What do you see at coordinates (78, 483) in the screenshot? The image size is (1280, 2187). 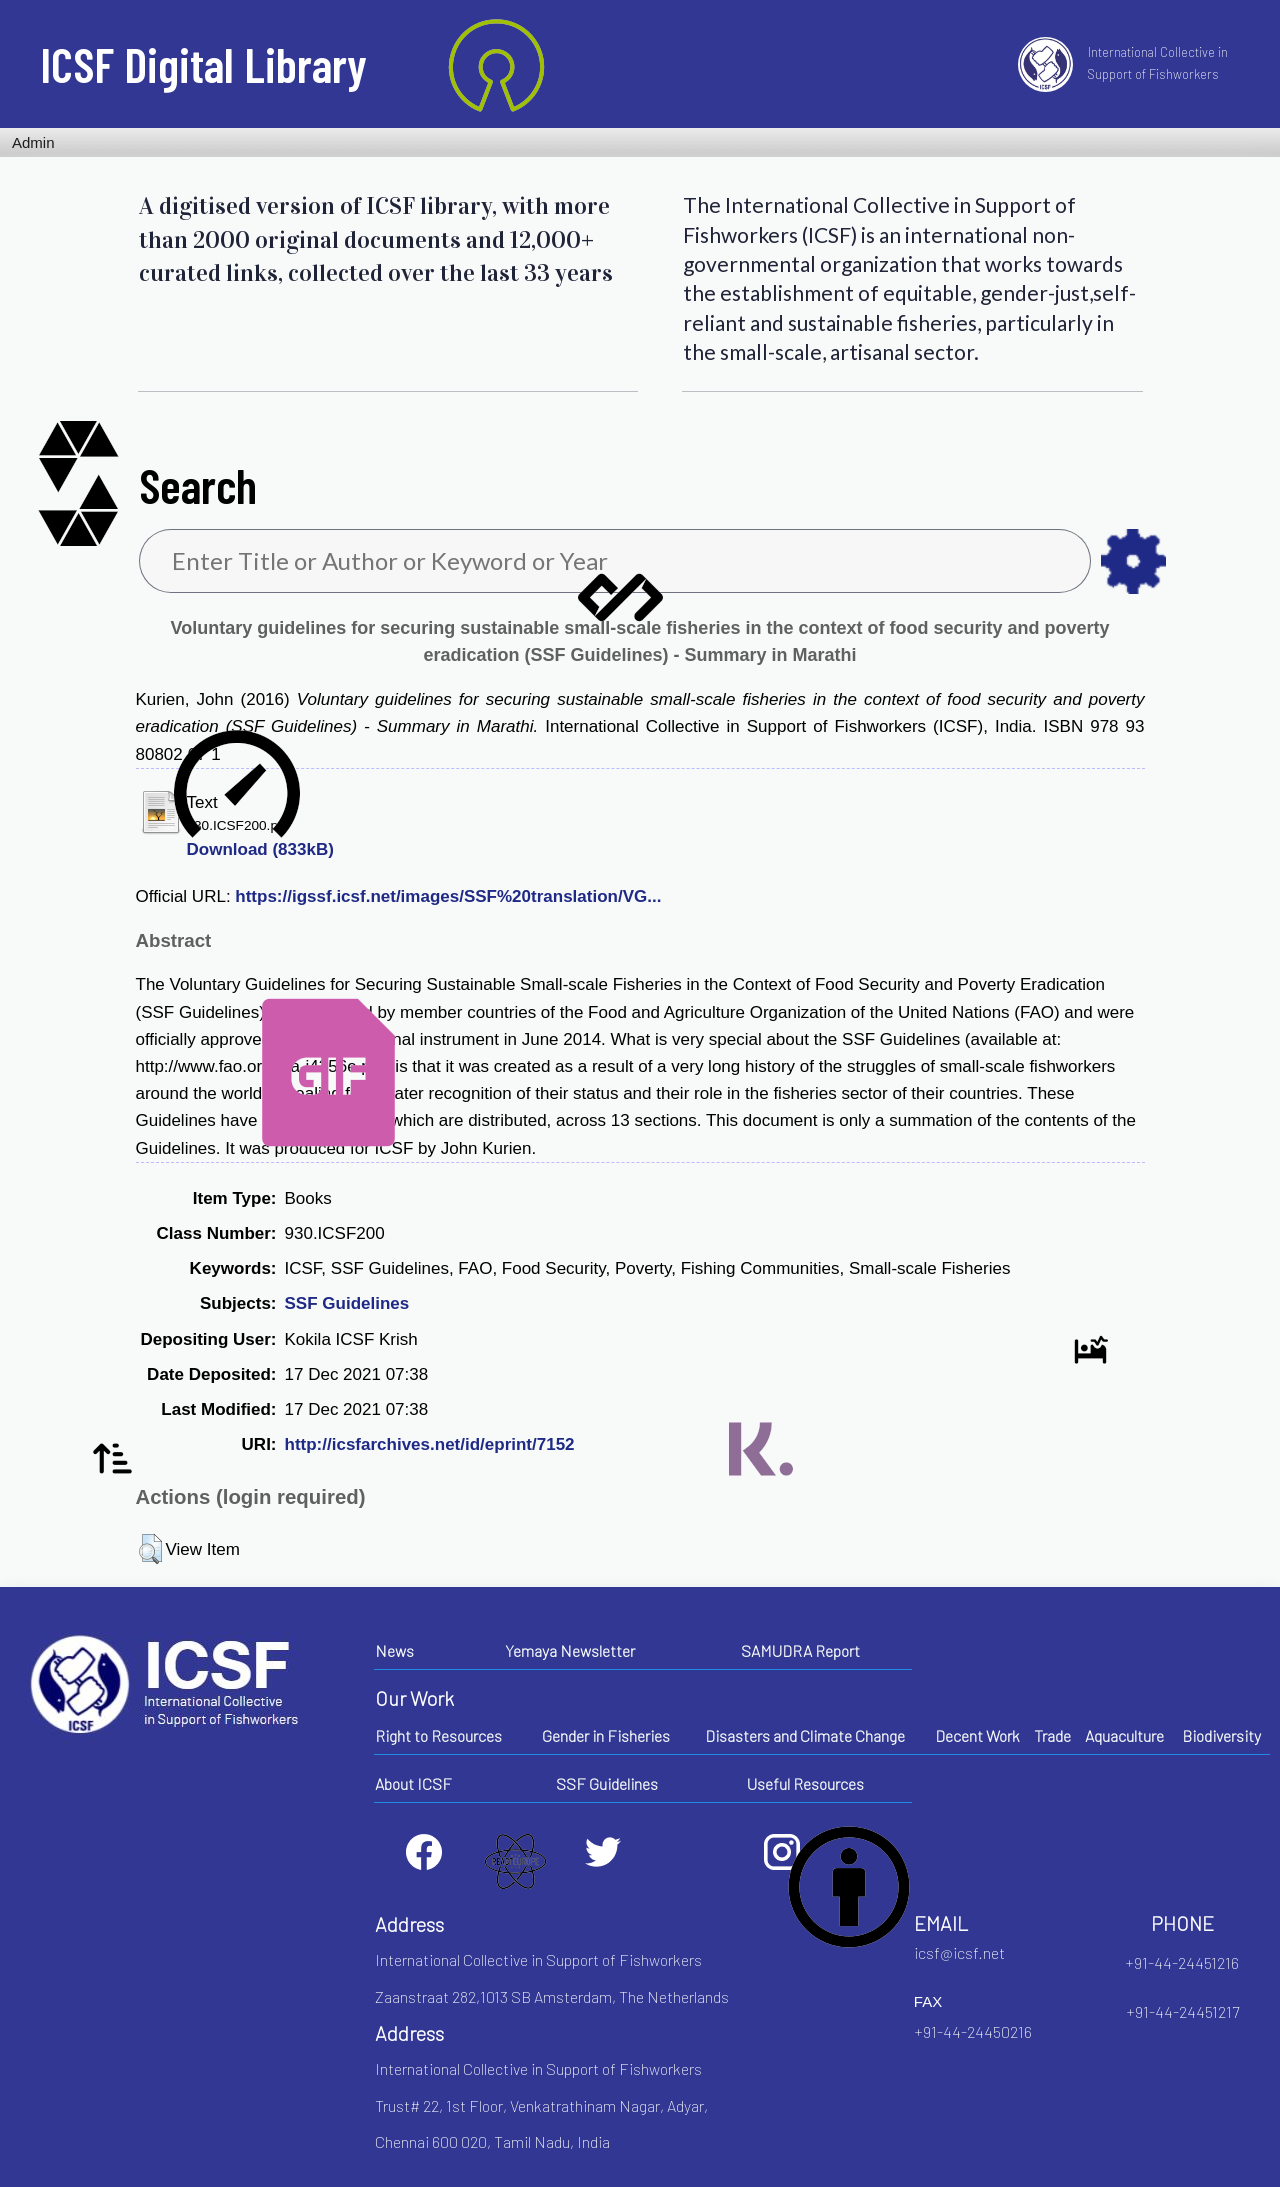 I see `link to Solidity smart contract documentation` at bounding box center [78, 483].